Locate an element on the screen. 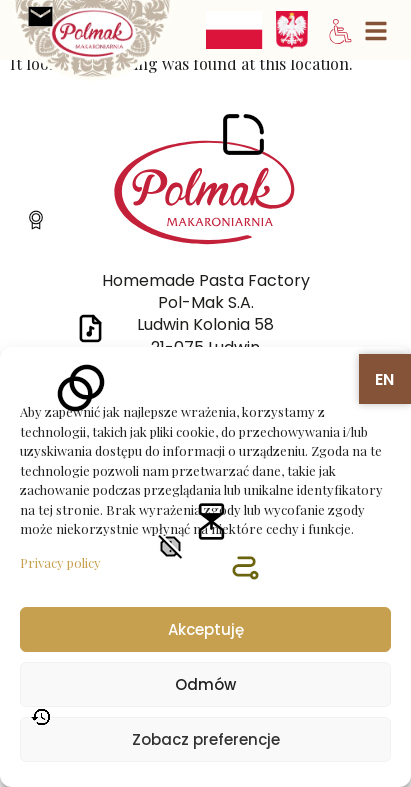  open your email inbox is located at coordinates (40, 16).